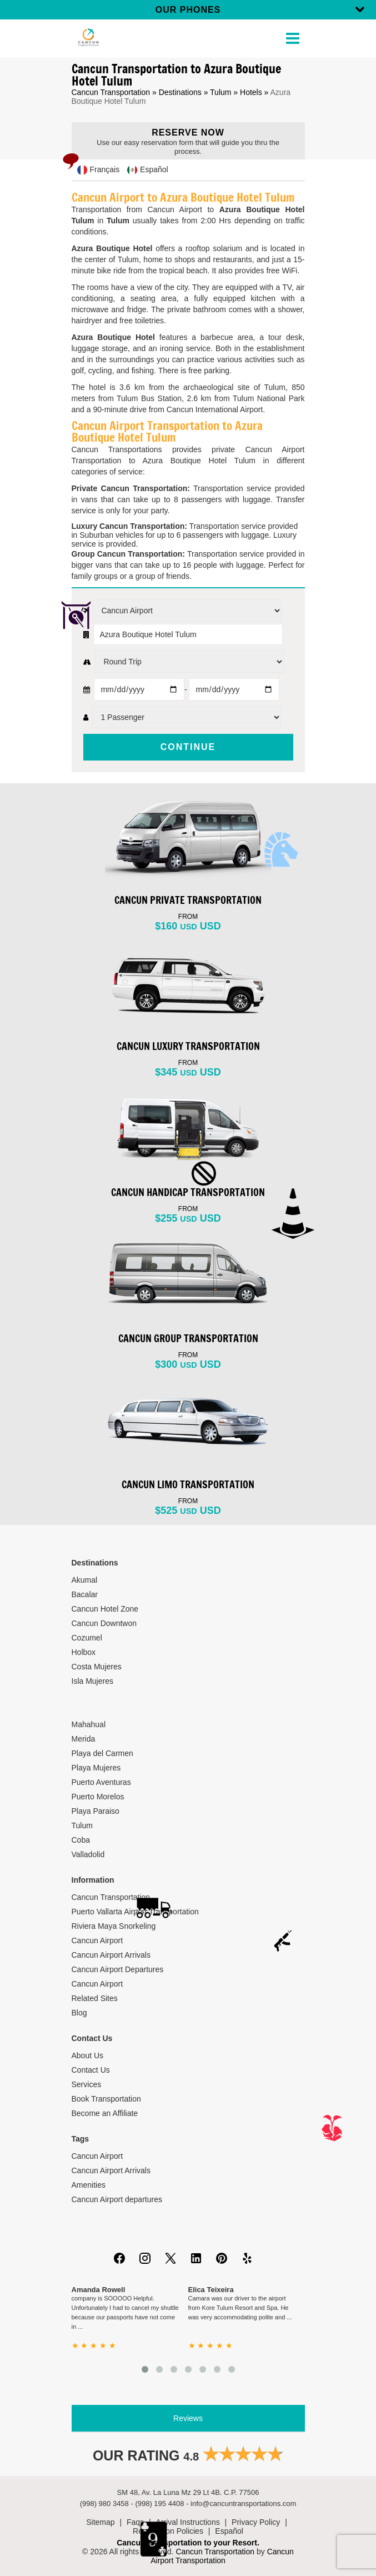 The image size is (376, 2576). I want to click on indicates an area under construction or maintenance, so click(293, 1213).